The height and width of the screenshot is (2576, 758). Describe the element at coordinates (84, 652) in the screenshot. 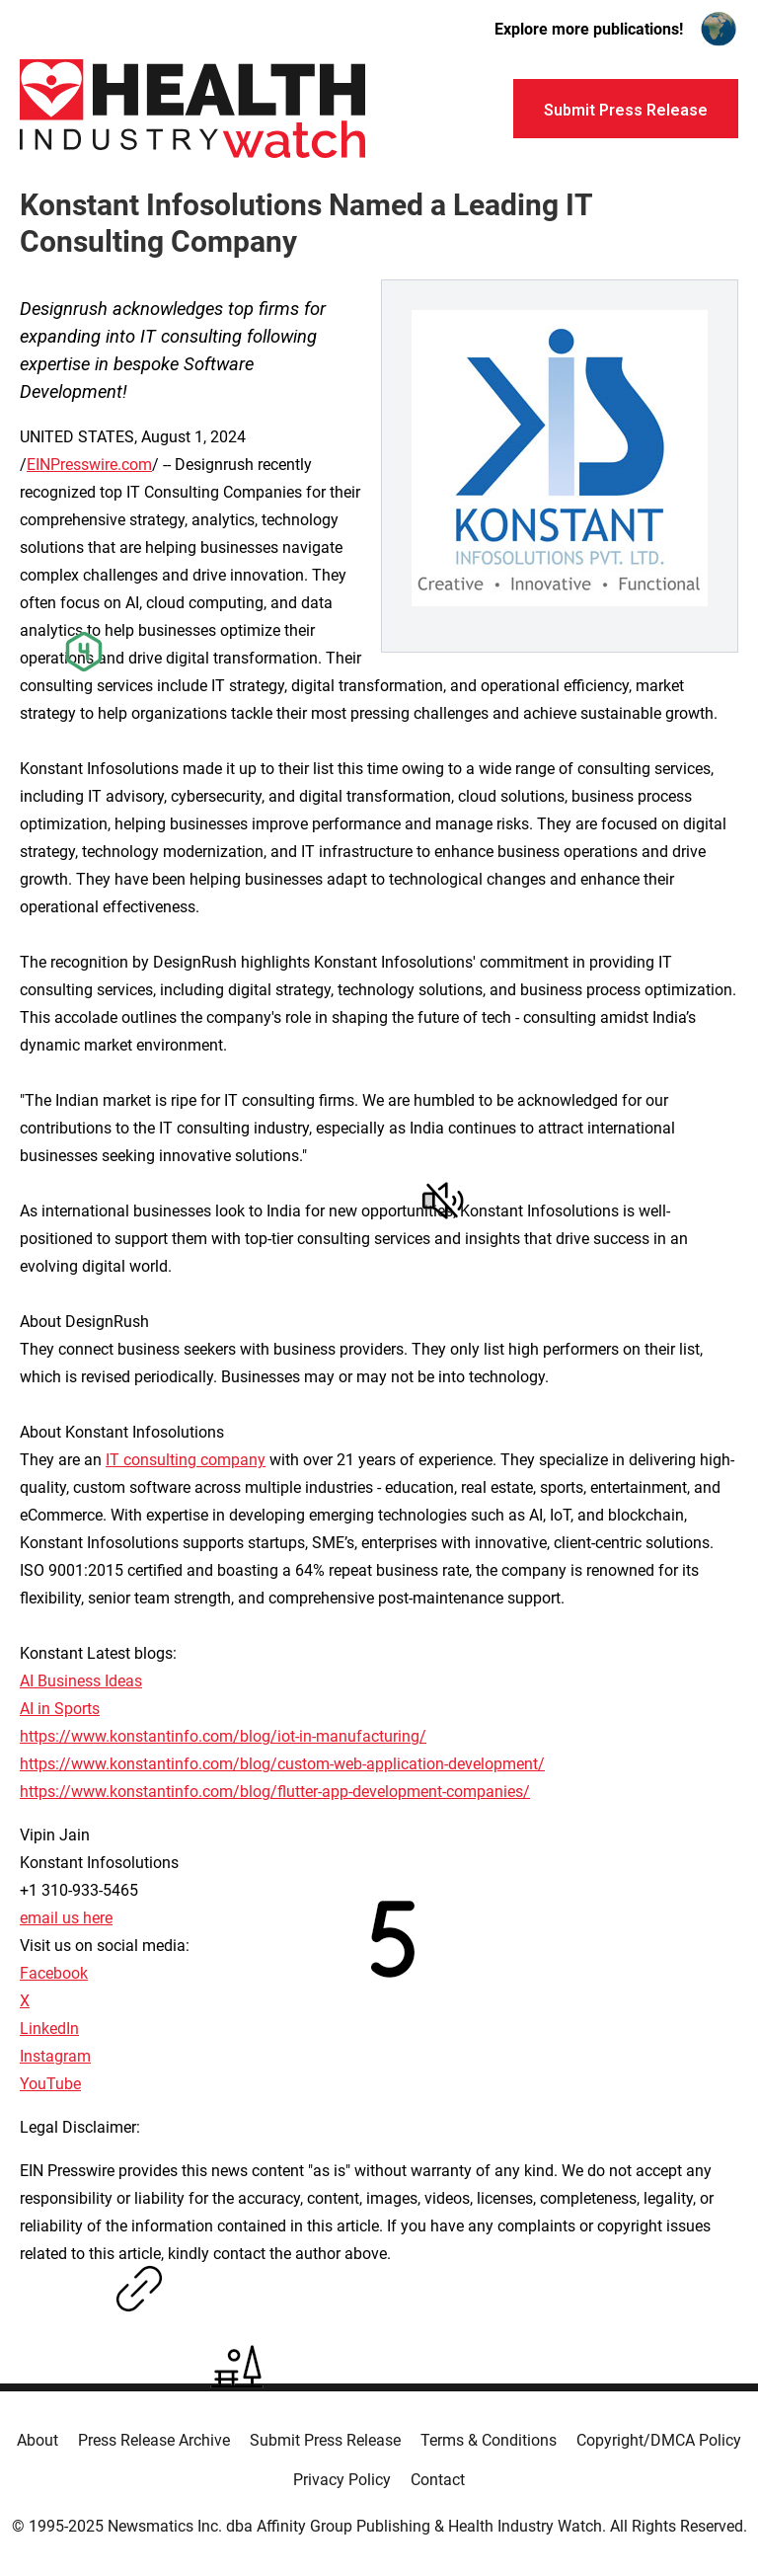

I see `step 4 in a multi-step process` at that location.